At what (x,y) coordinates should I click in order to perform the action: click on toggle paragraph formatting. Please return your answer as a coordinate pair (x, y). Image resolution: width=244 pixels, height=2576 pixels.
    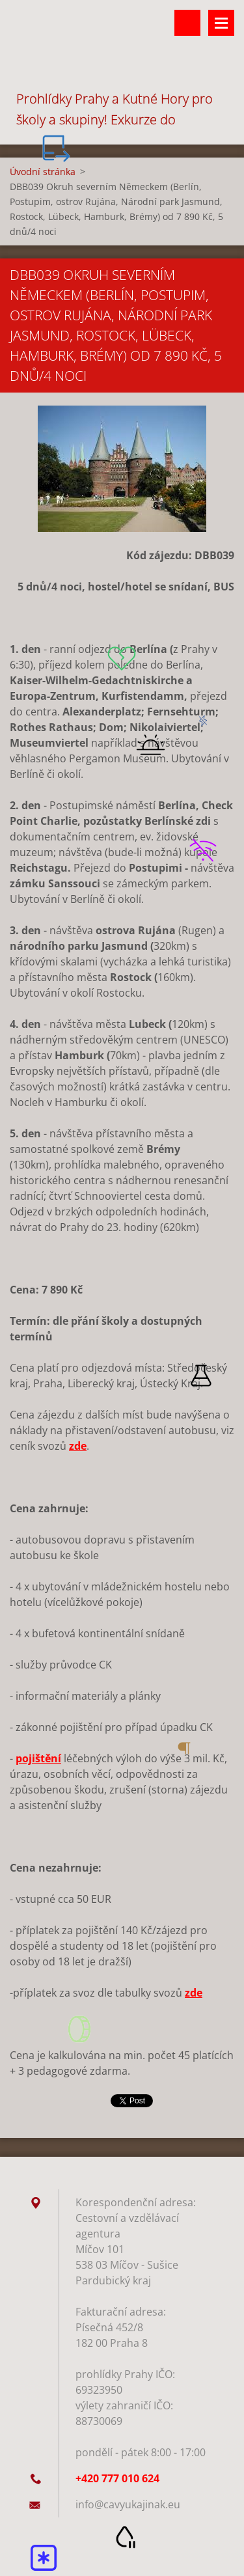
    Looking at the image, I should click on (184, 1748).